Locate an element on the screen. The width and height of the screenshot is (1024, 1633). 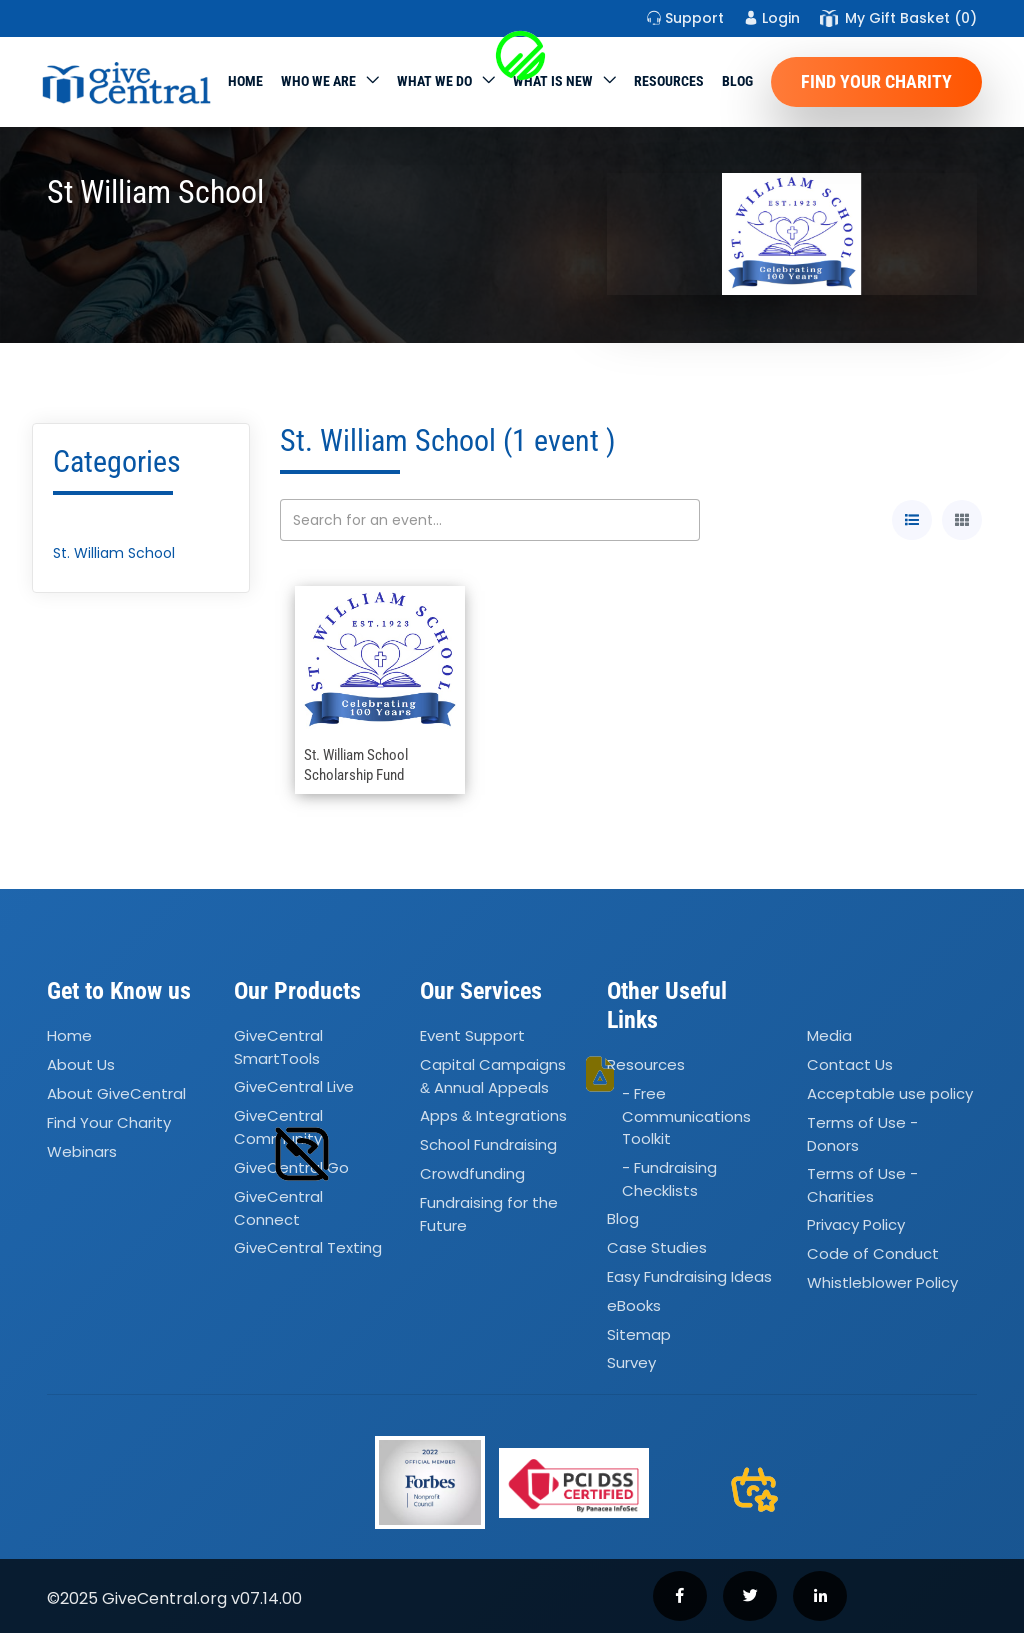
indicates scaling or resizing is disabled is located at coordinates (302, 1154).